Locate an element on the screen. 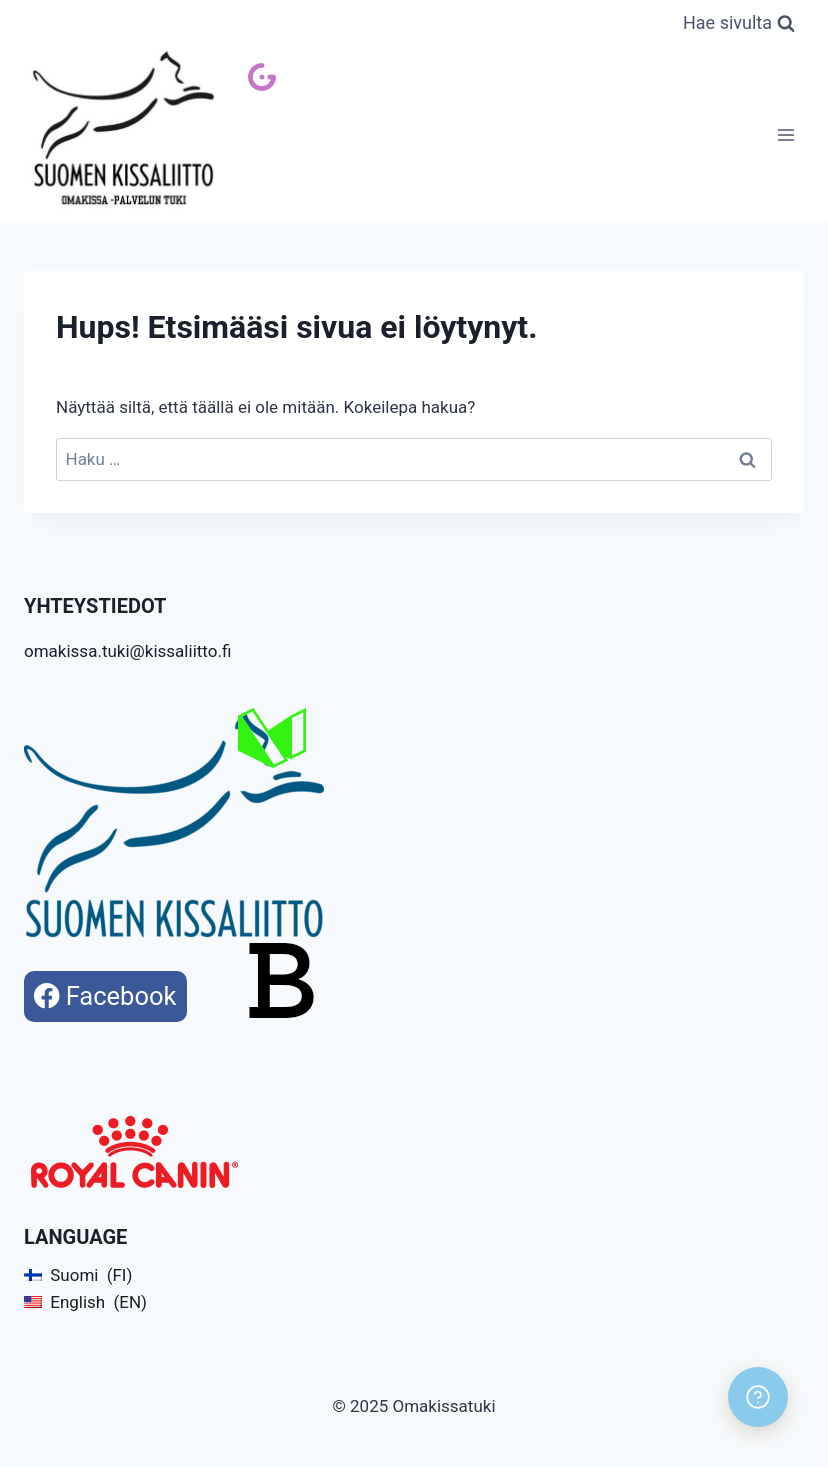 The image size is (828, 1467). braintree payment gateway integration is located at coordinates (281, 980).